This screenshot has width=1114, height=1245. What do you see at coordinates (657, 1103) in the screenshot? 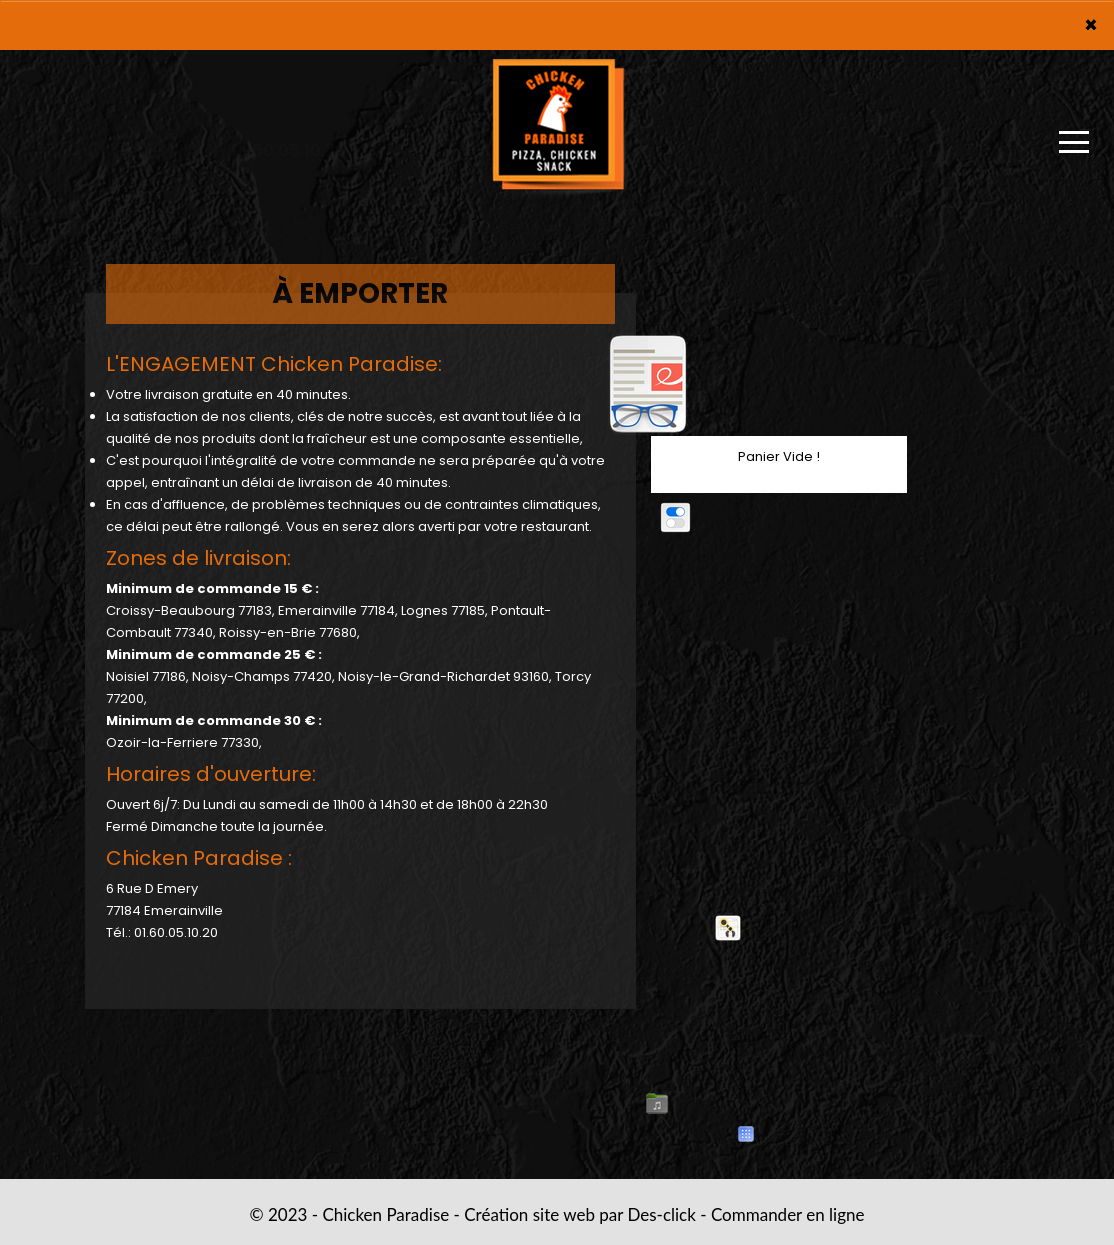
I see `open your music folder` at bounding box center [657, 1103].